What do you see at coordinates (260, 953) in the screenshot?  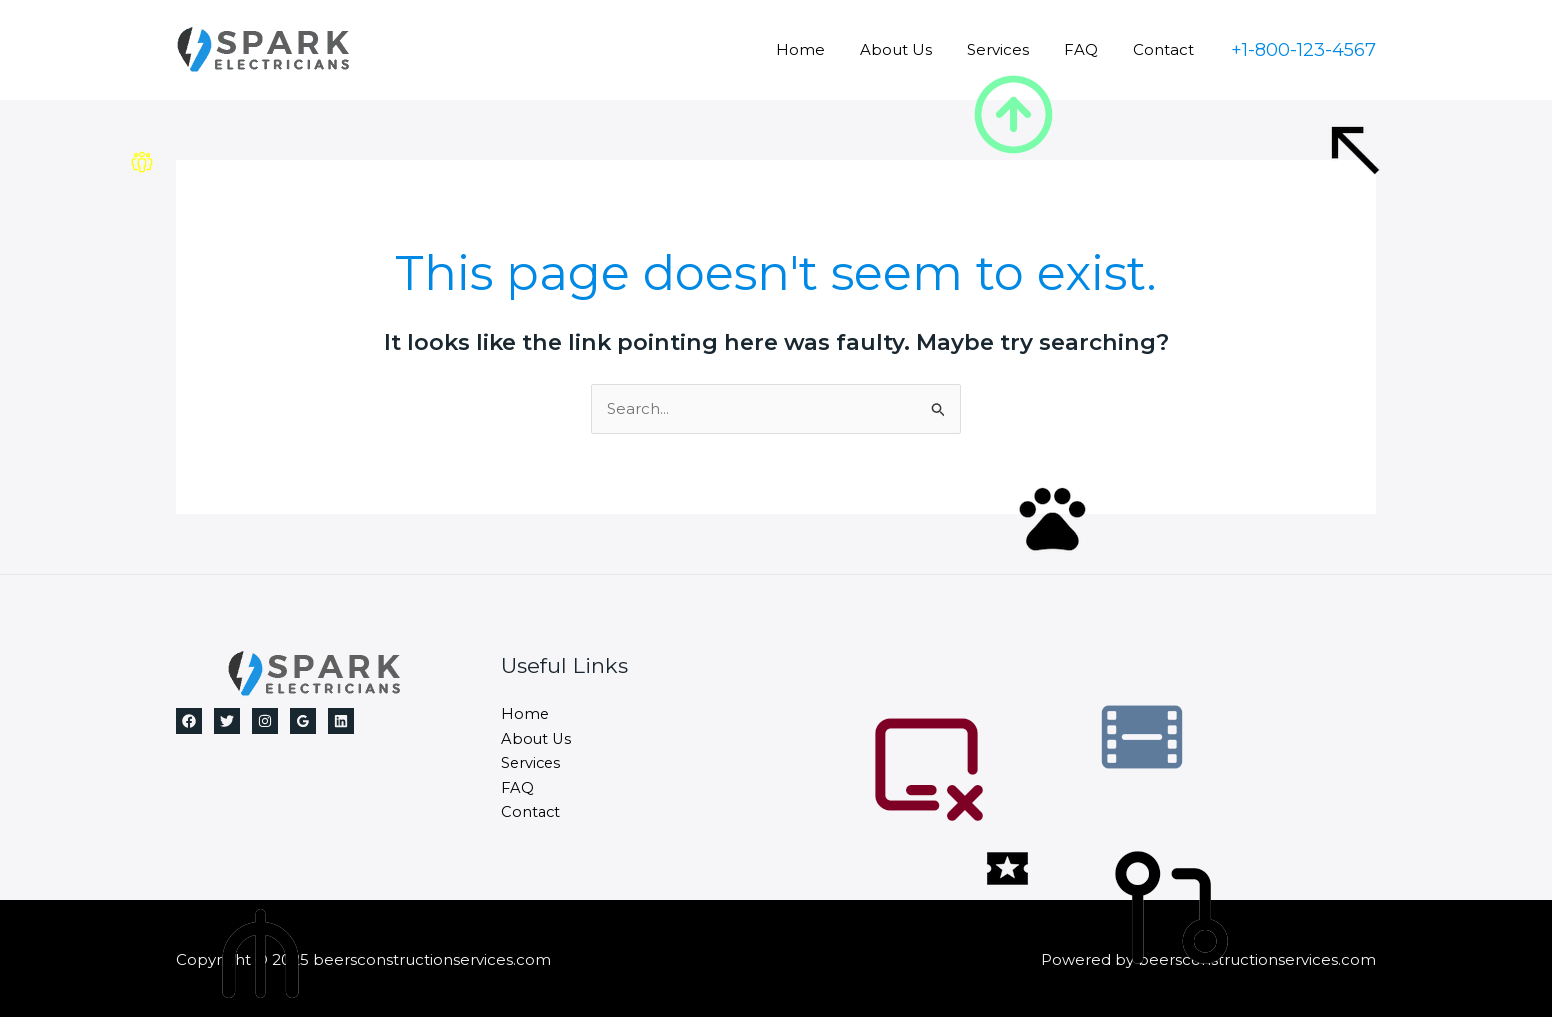 I see `indicates azerbaijani manat currency` at bounding box center [260, 953].